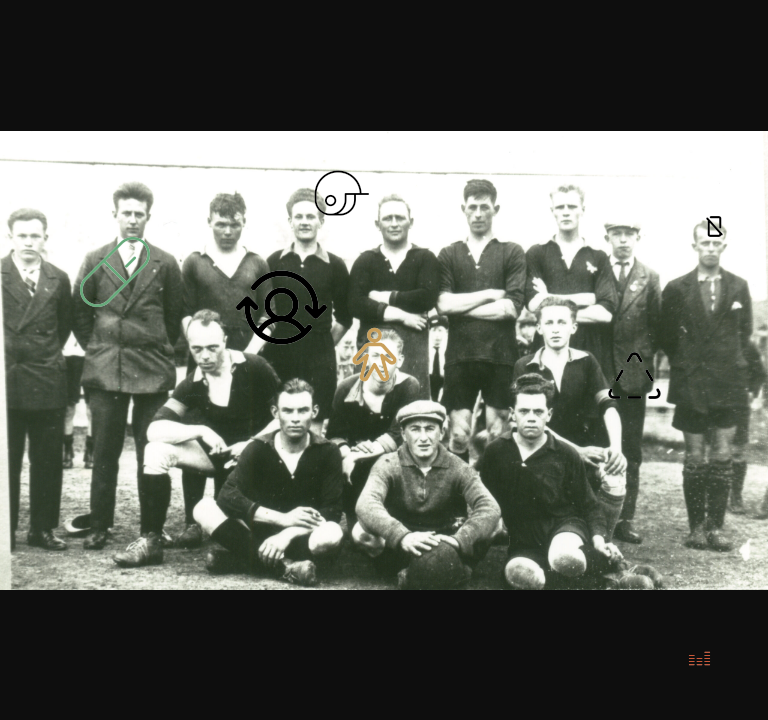  I want to click on access medication reminders or health tracking, so click(115, 272).